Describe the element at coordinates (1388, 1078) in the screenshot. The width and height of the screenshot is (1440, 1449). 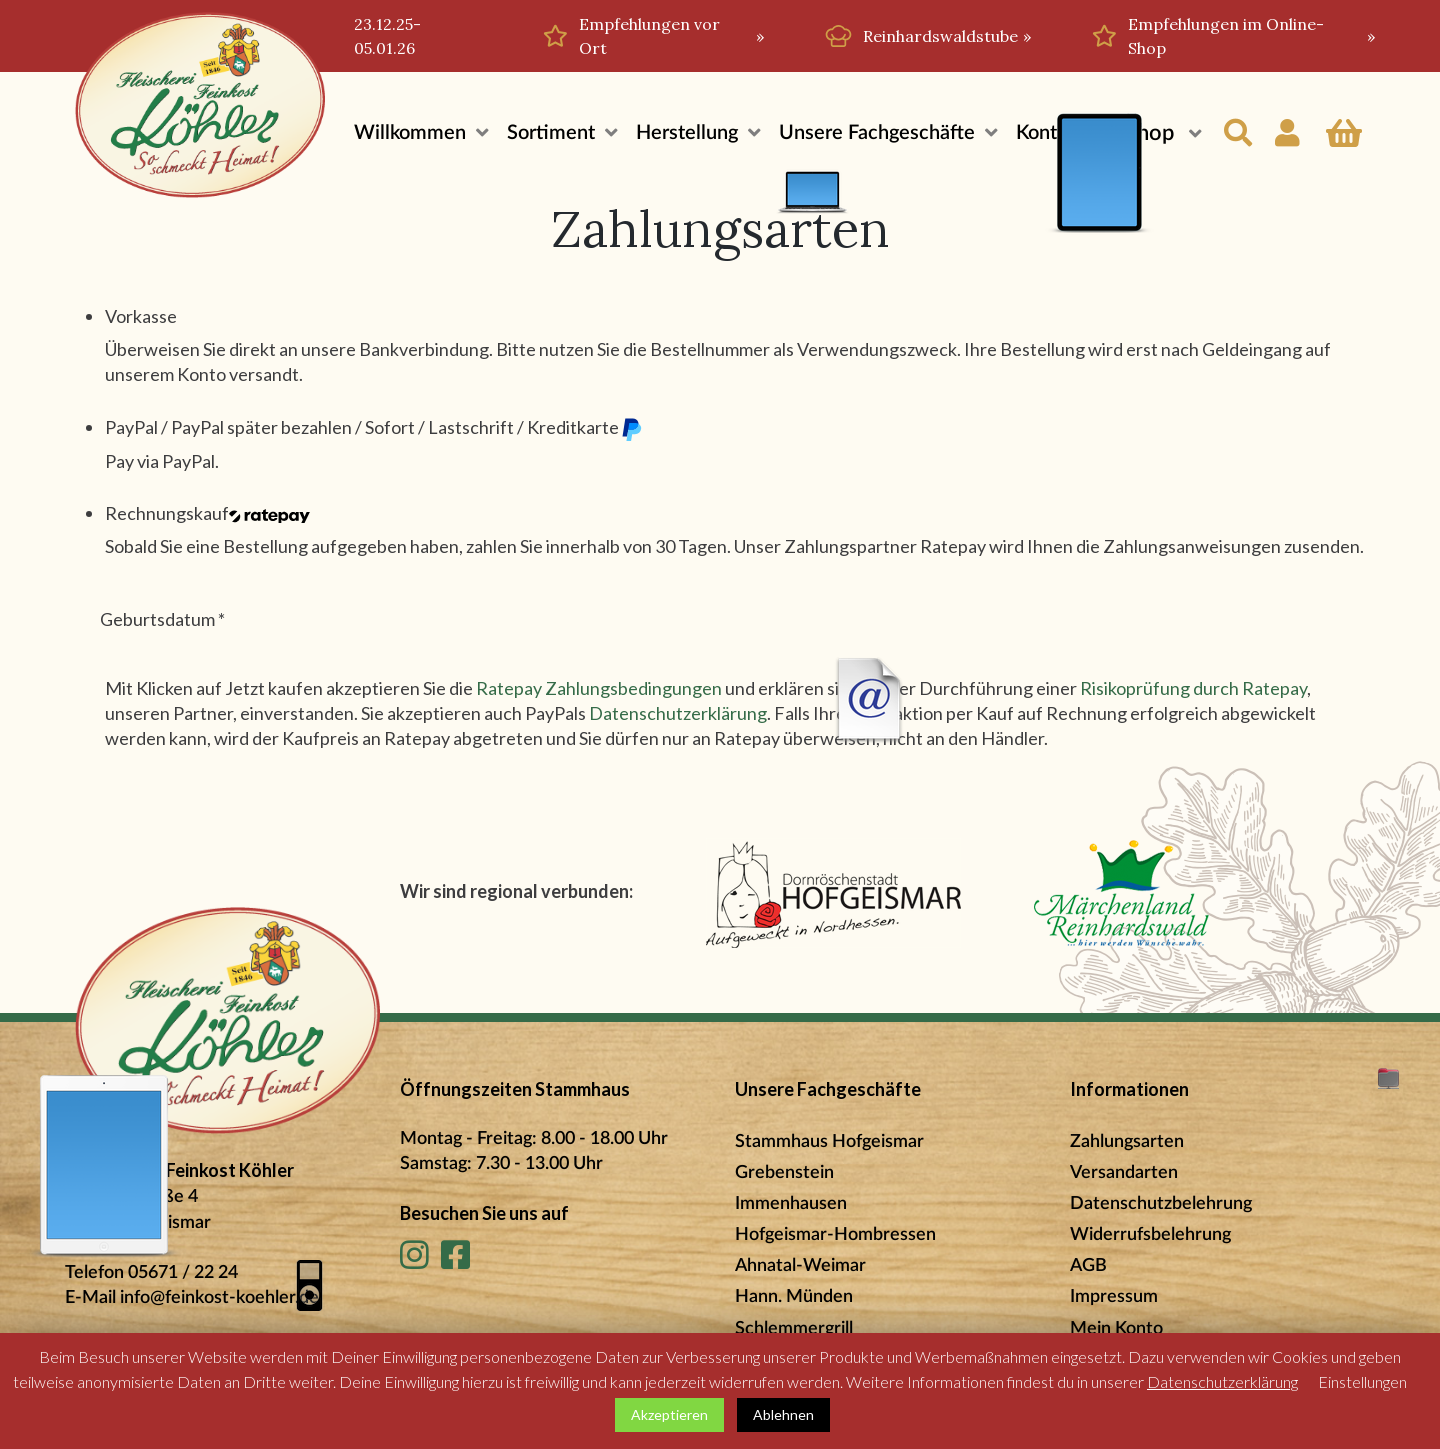
I see `access a remote or network folder` at that location.